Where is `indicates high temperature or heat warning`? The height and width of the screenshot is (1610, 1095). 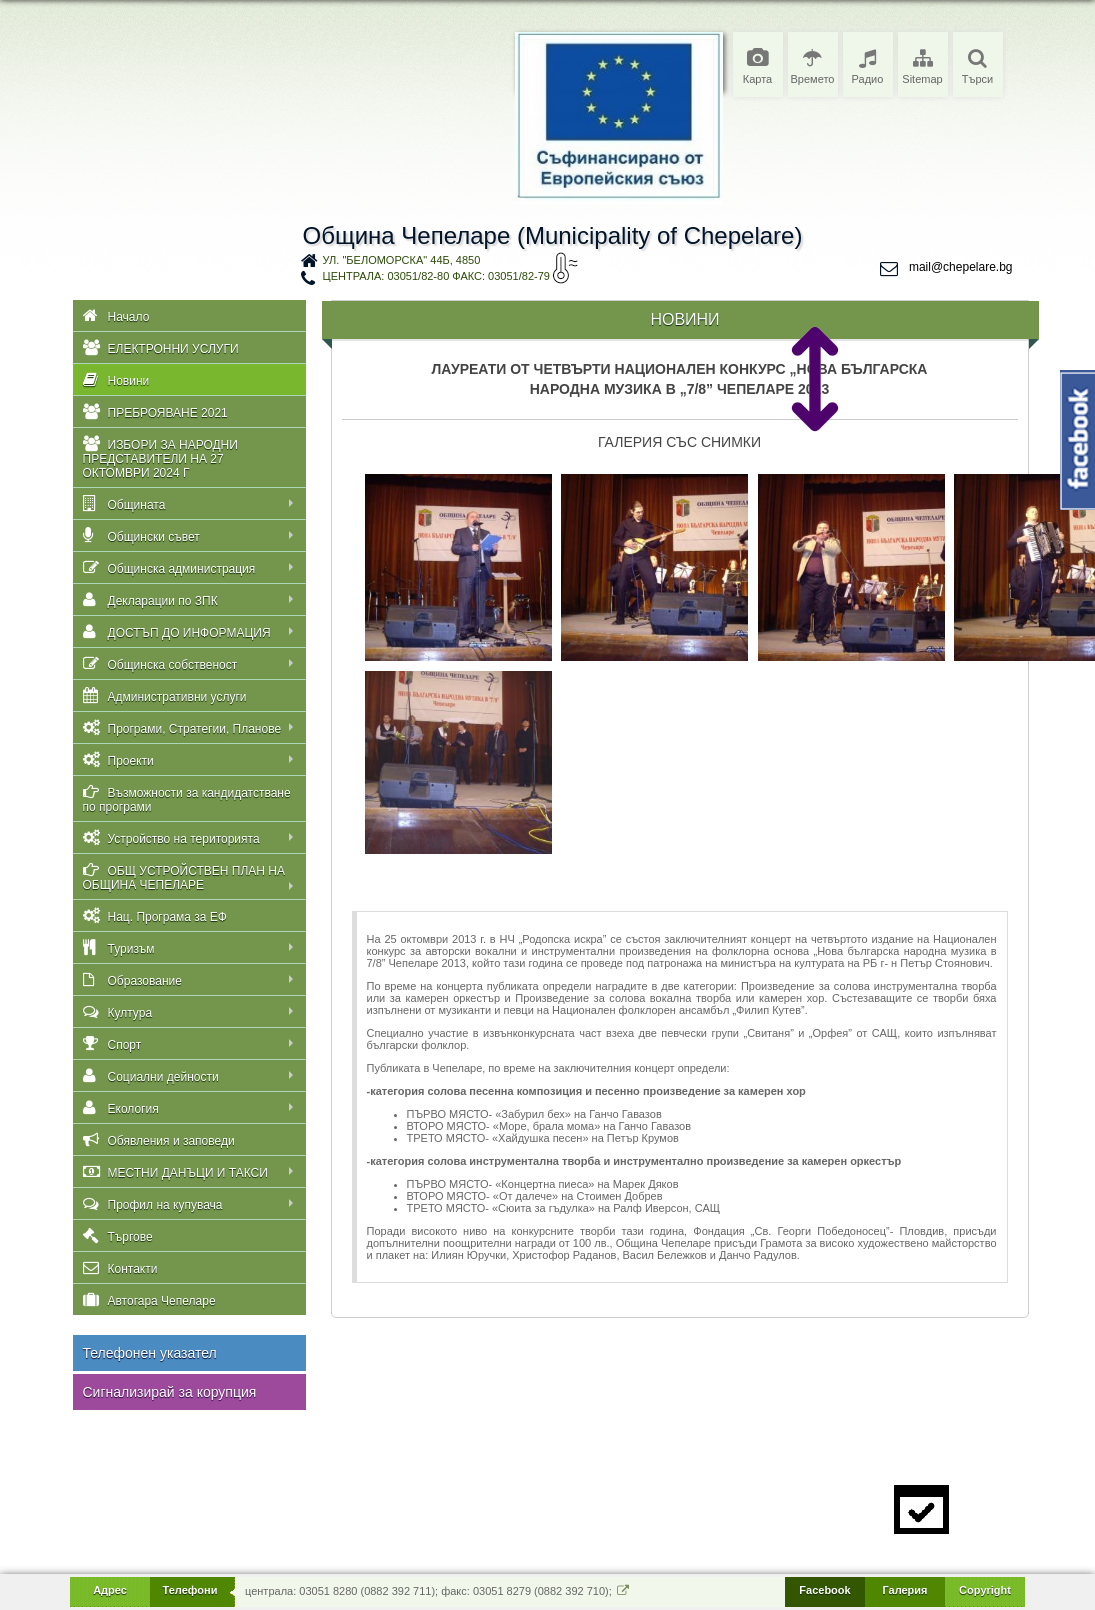
indicates high temperature or heat warning is located at coordinates (562, 268).